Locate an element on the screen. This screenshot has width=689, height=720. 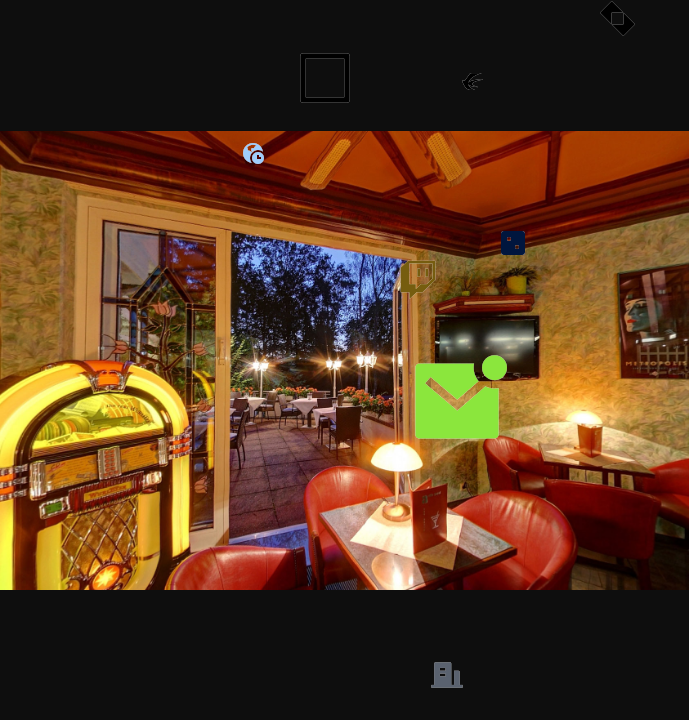
view or set time zone settings is located at coordinates (253, 153).